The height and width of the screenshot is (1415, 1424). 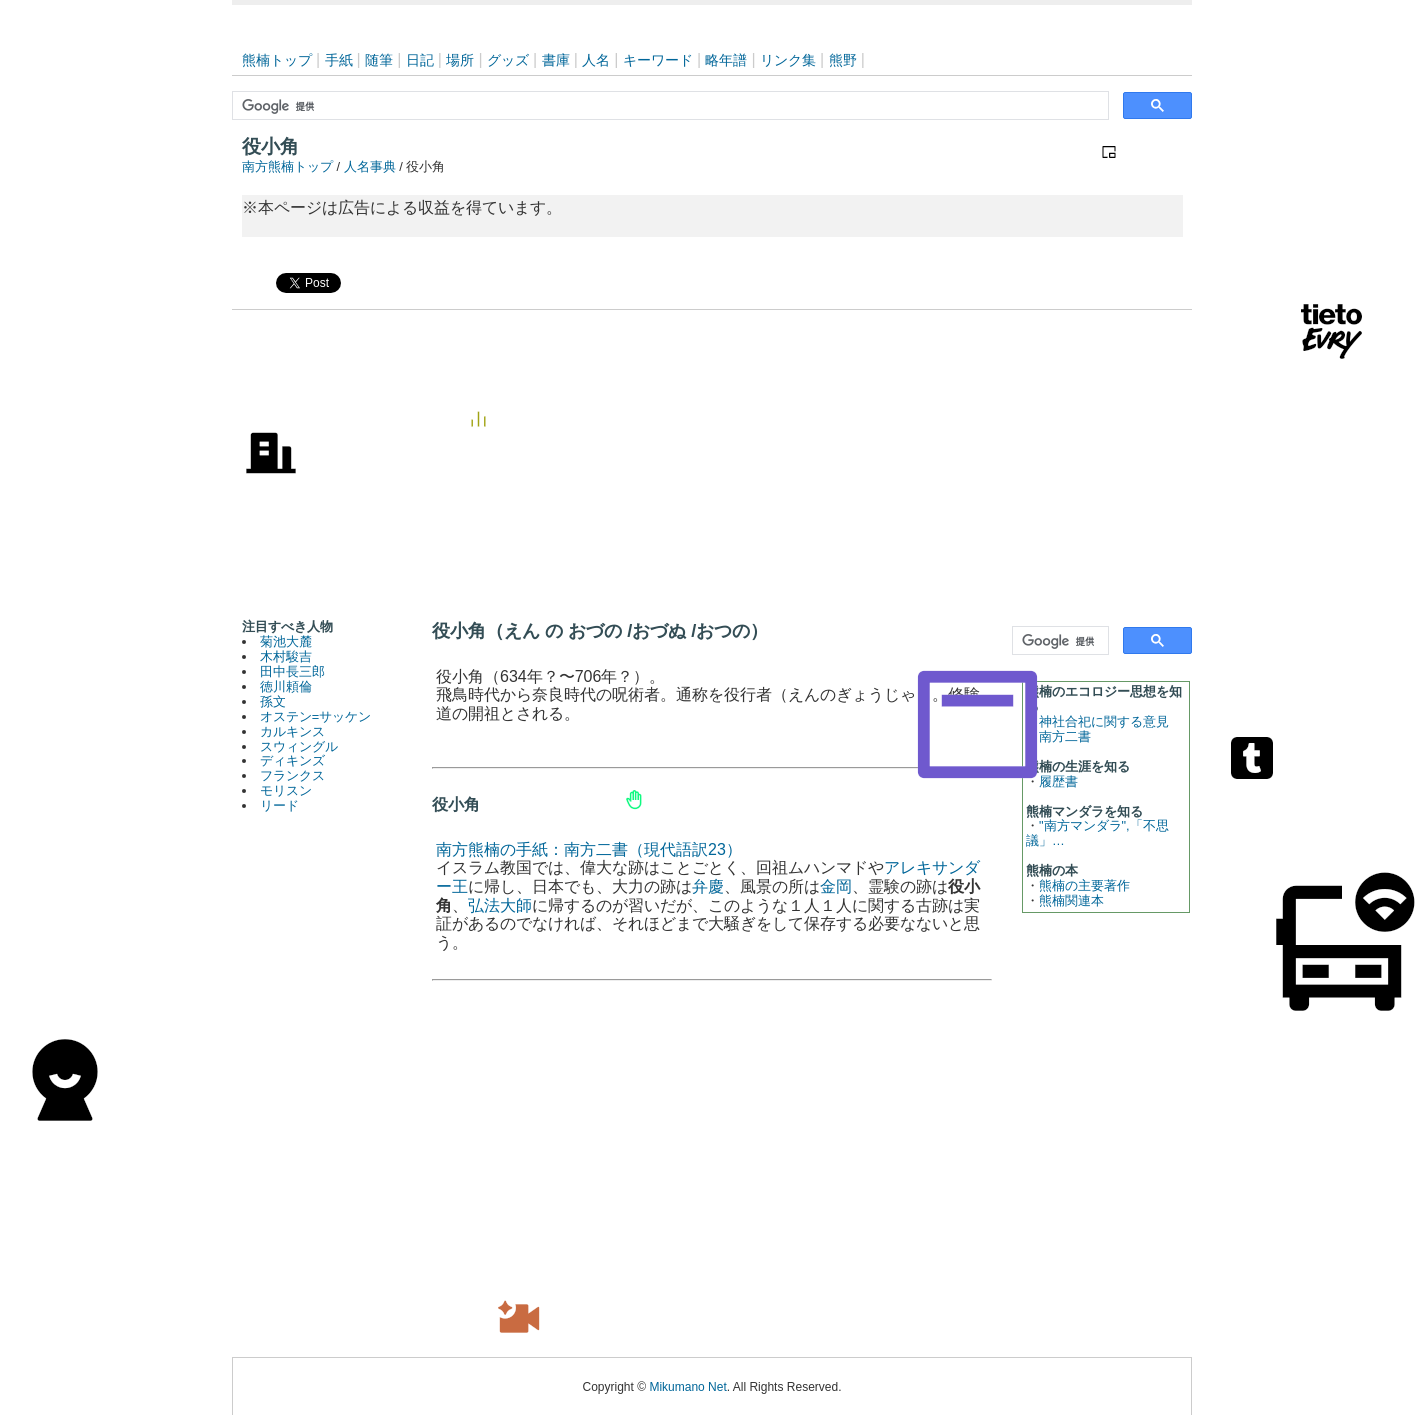 What do you see at coordinates (634, 800) in the screenshot?
I see `stop or pause current action` at bounding box center [634, 800].